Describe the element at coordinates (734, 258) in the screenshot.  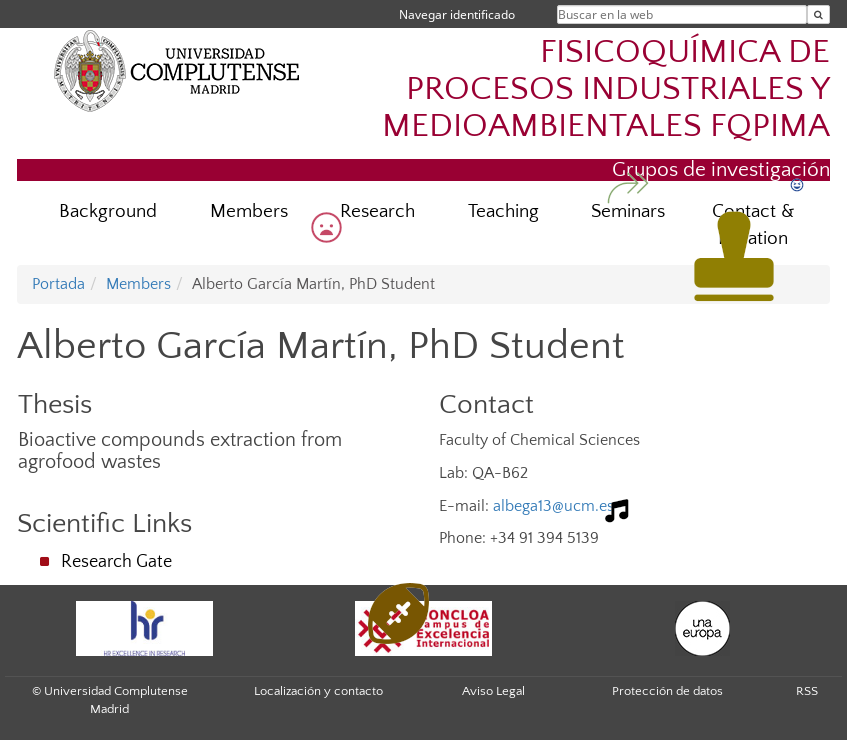
I see `apply a stamp or seal to a document` at that location.